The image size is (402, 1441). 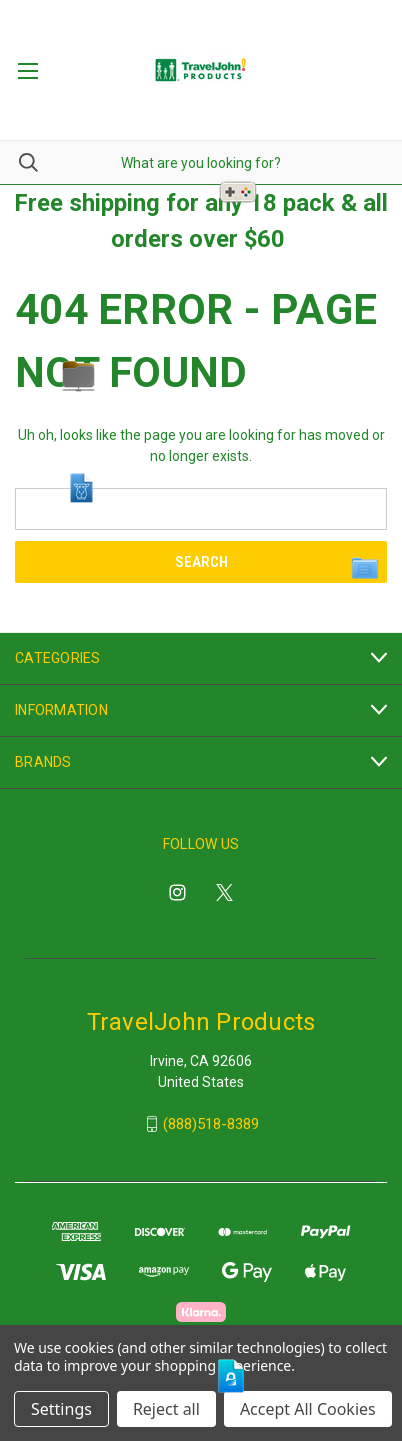 I want to click on access files stored on a remote server, so click(x=78, y=375).